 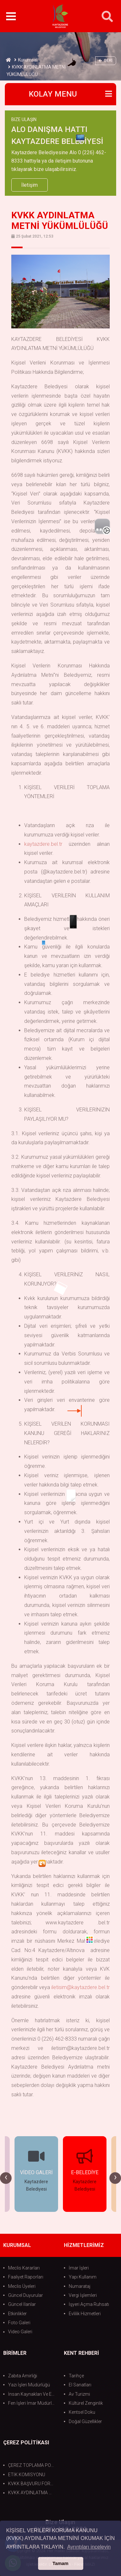 What do you see at coordinates (80, 137) in the screenshot?
I see `represents an iMac desktop computer` at bounding box center [80, 137].